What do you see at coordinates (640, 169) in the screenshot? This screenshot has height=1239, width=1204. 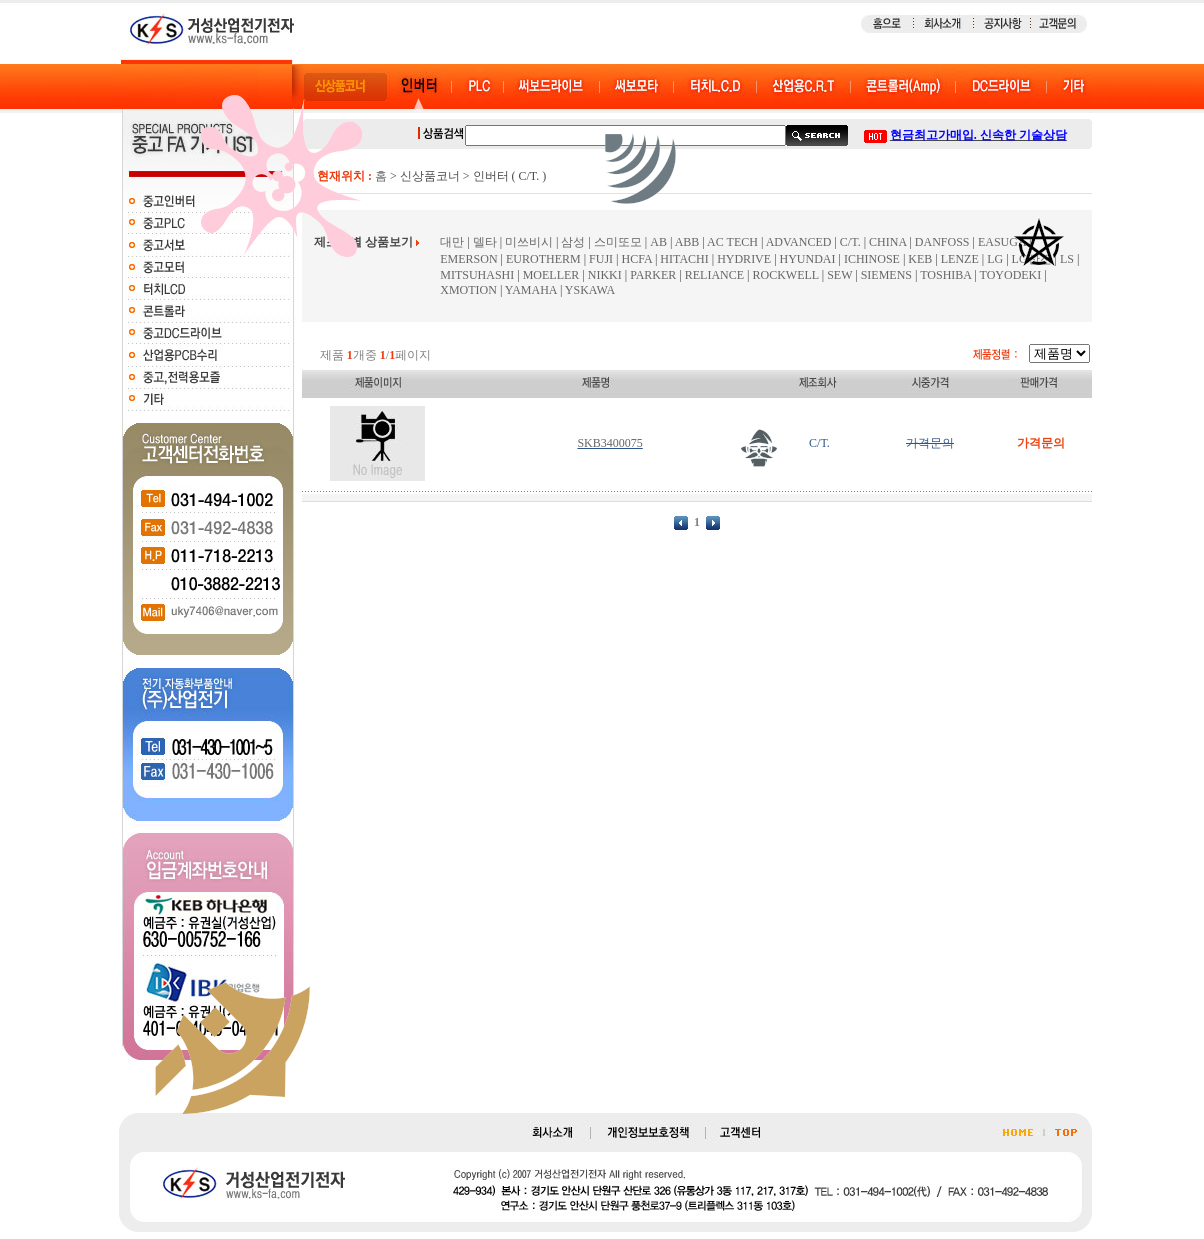 I see `subscribe to RSS feed` at bounding box center [640, 169].